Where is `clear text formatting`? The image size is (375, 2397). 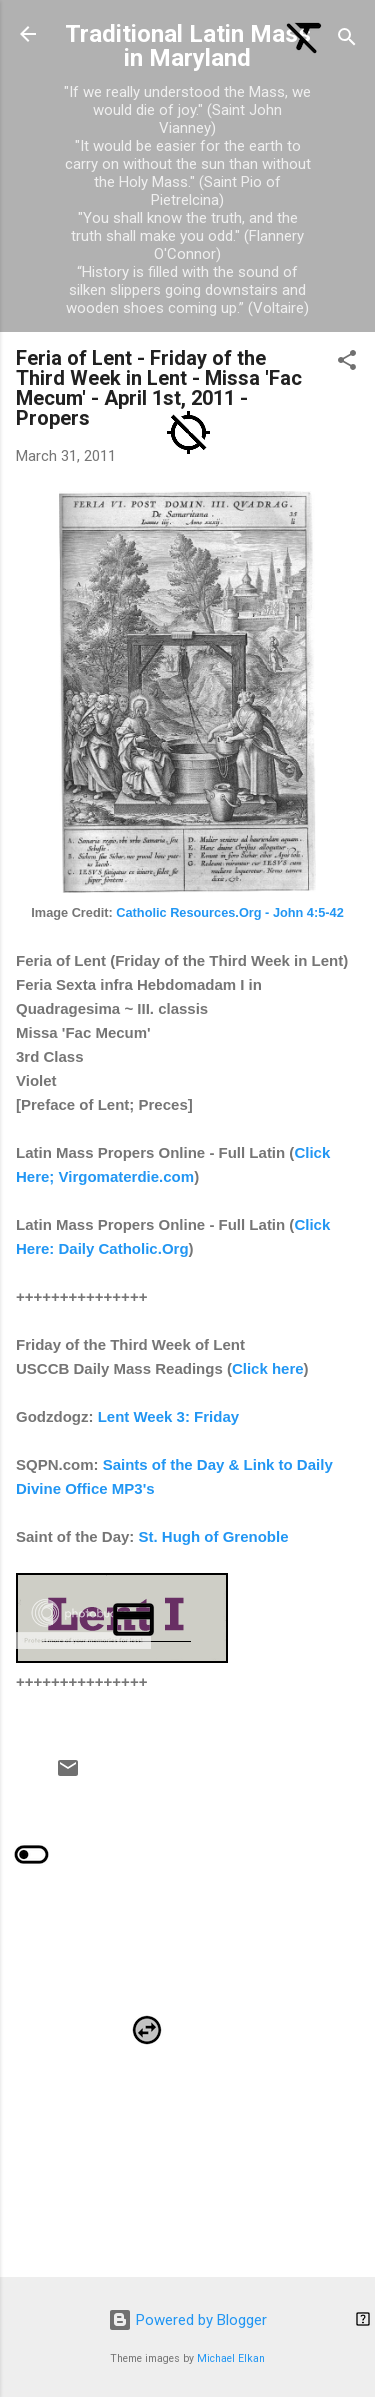
clear text formatting is located at coordinates (305, 36).